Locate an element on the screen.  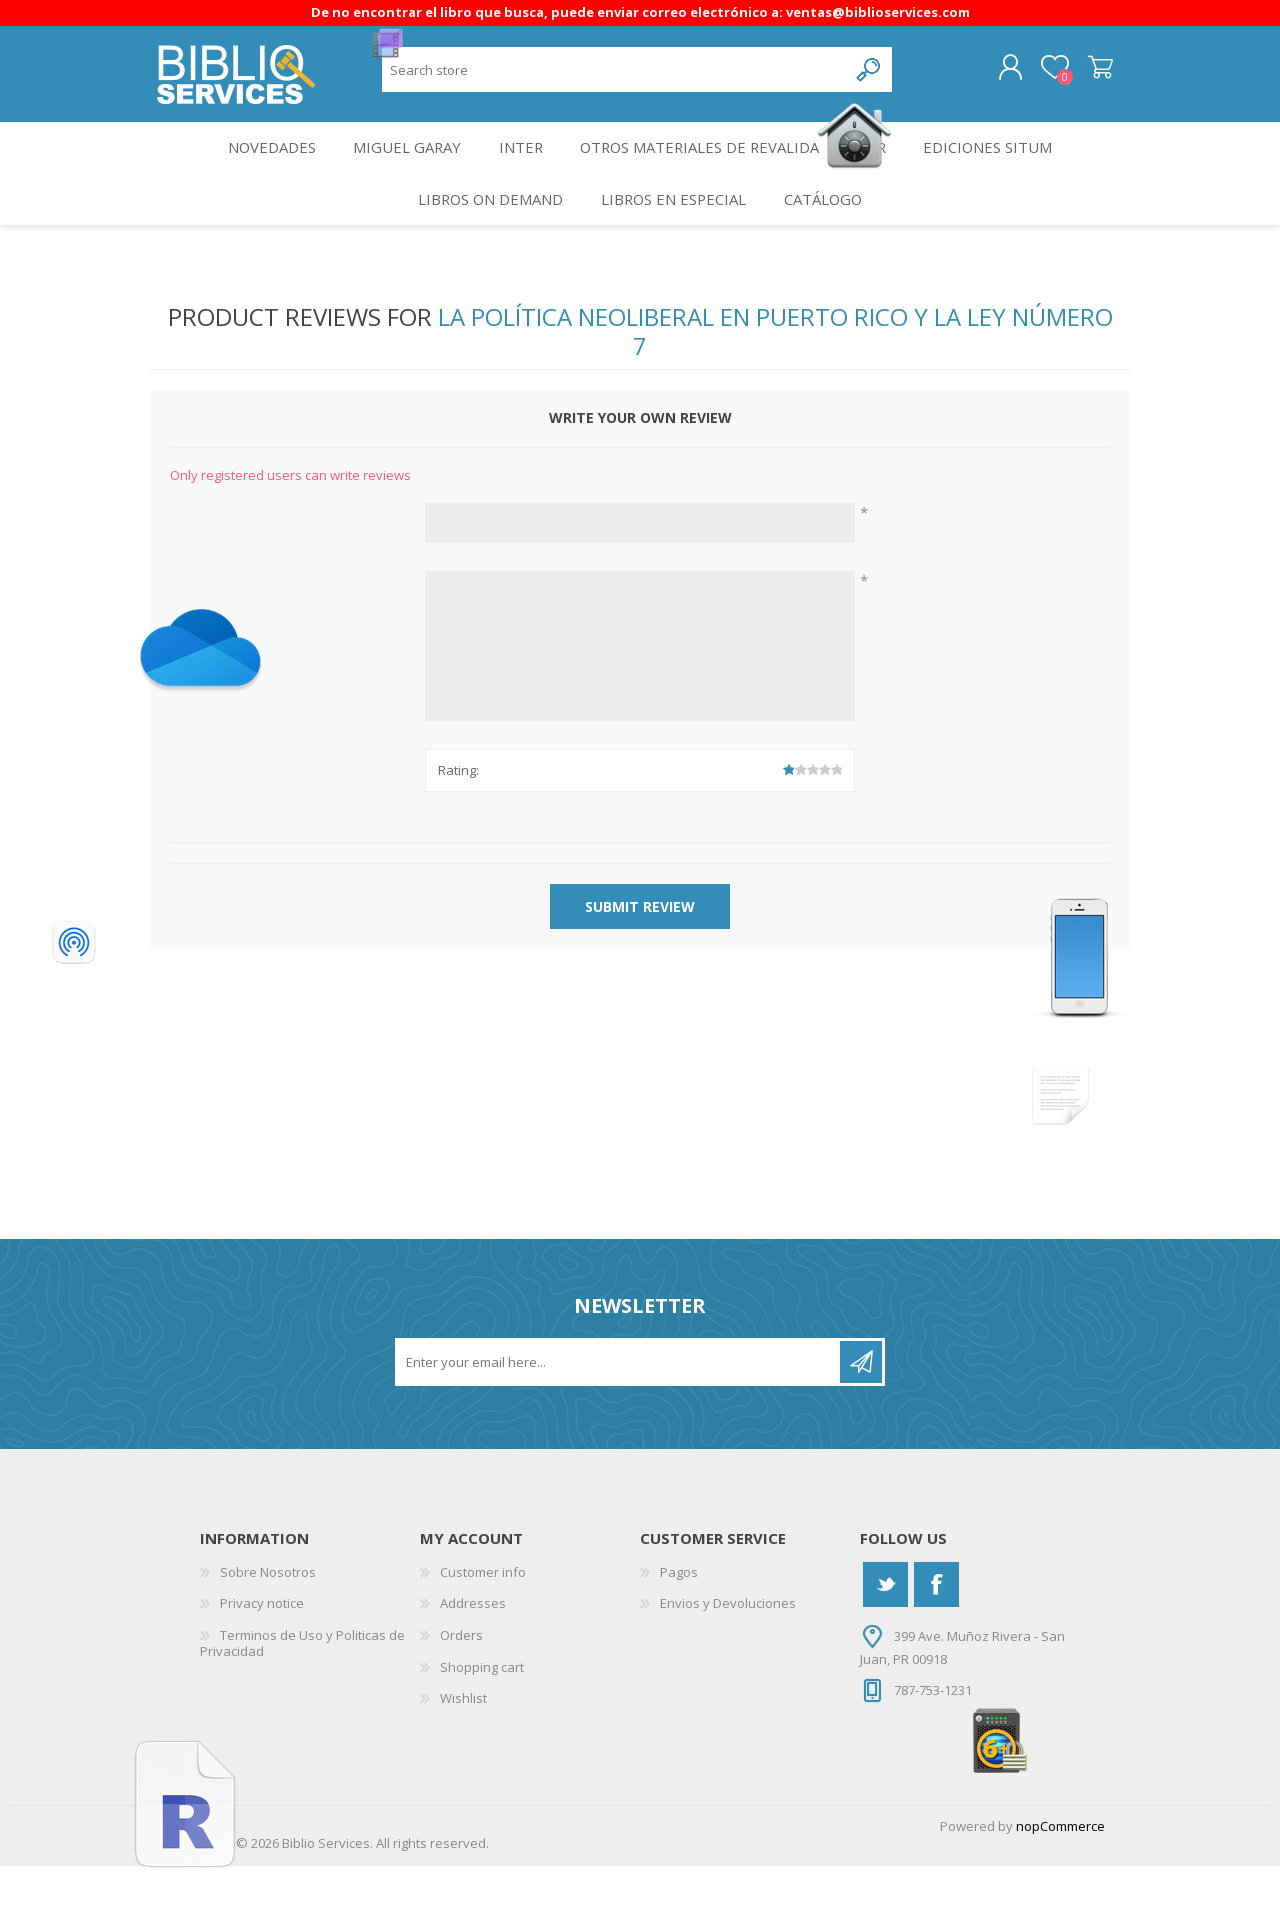
an R programming language source file is located at coordinates (185, 1804).